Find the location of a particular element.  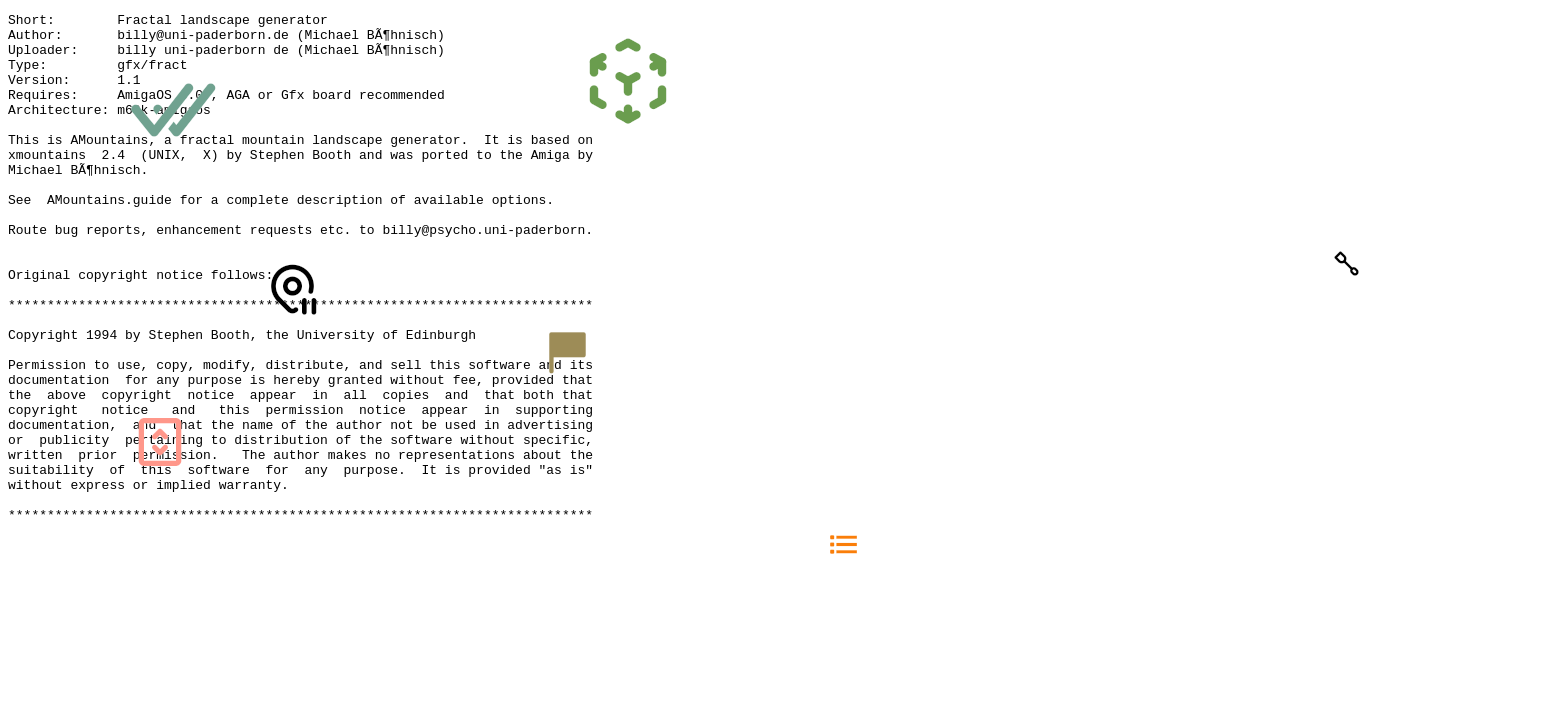

access 3D modeling or spatial view options is located at coordinates (628, 81).